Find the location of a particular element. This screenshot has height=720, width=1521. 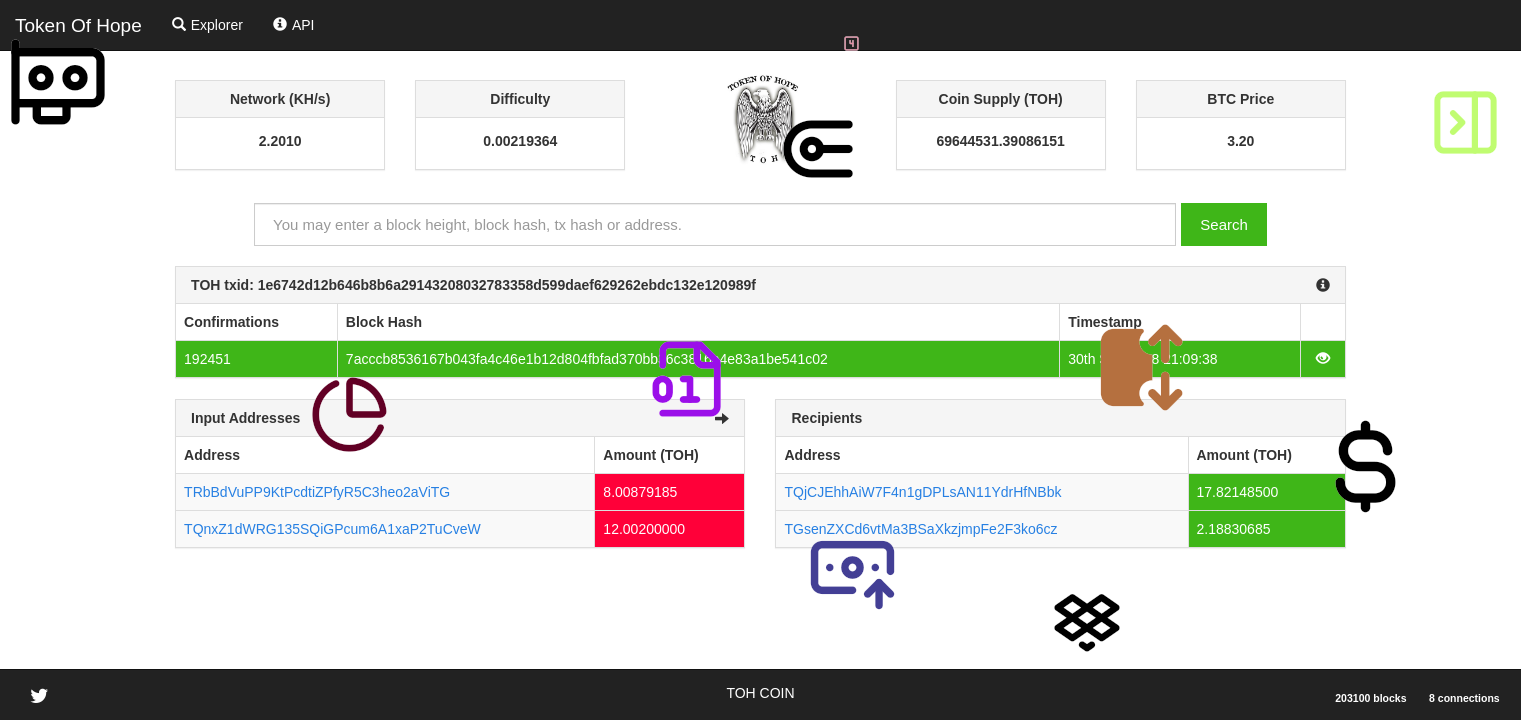

view graphics card or GPU information is located at coordinates (58, 82).